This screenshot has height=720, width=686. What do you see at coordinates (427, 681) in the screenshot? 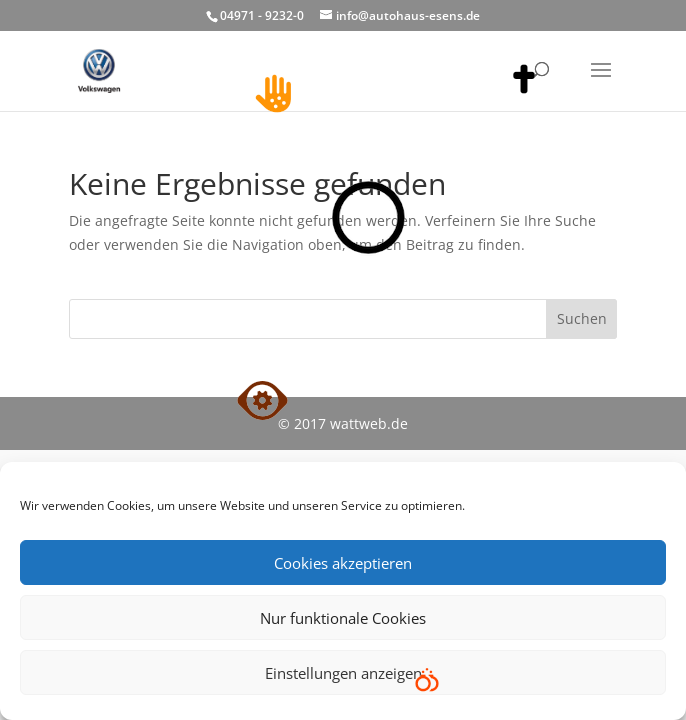
I see `indicates criminal or arrest-related content` at bounding box center [427, 681].